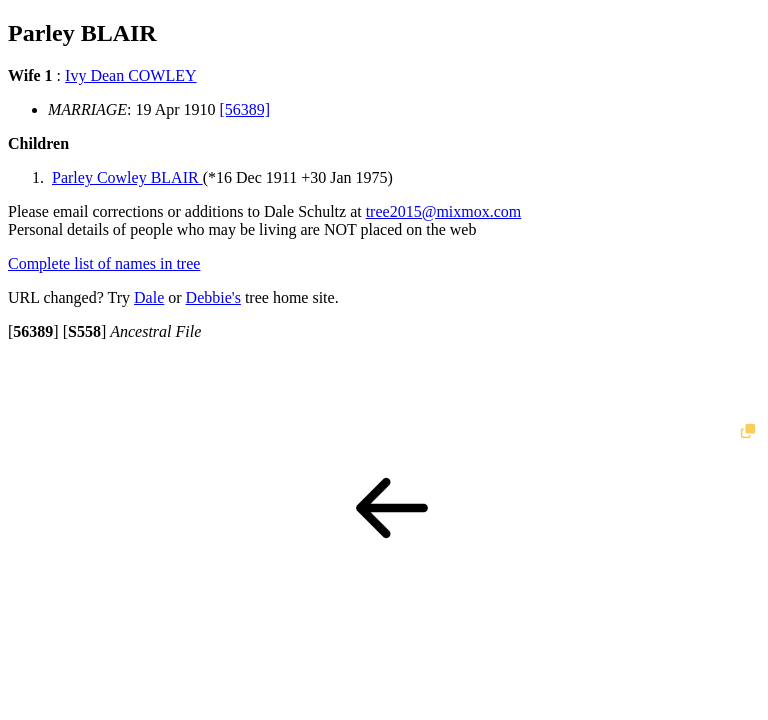 Image resolution: width=768 pixels, height=720 pixels. What do you see at coordinates (392, 508) in the screenshot?
I see `go back to the previous screen` at bounding box center [392, 508].